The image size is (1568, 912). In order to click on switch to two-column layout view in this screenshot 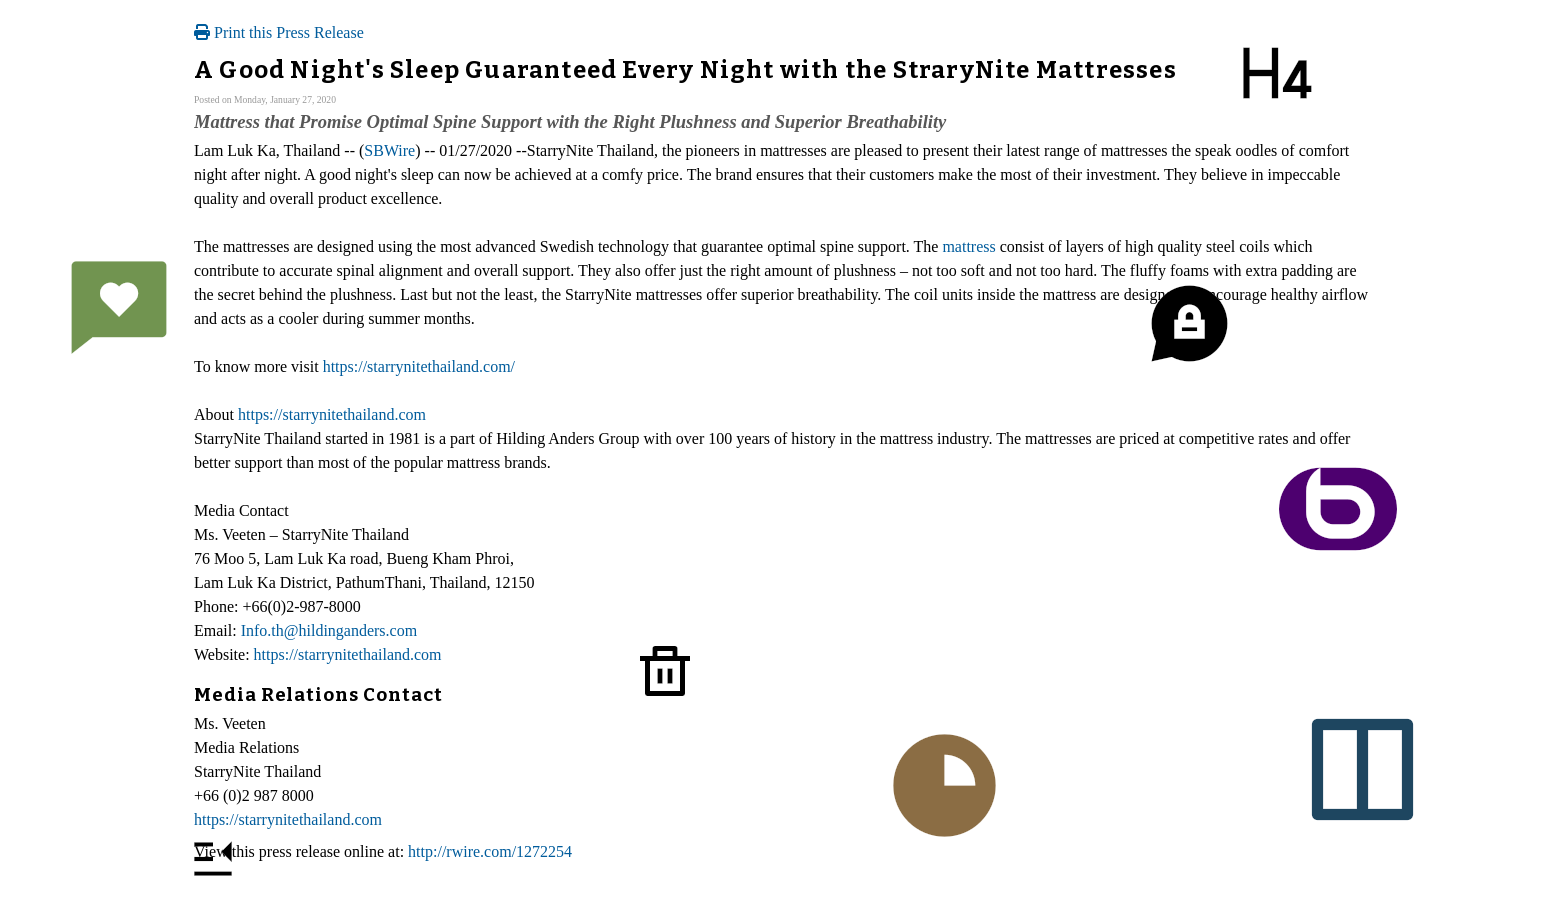, I will do `click(1362, 769)`.